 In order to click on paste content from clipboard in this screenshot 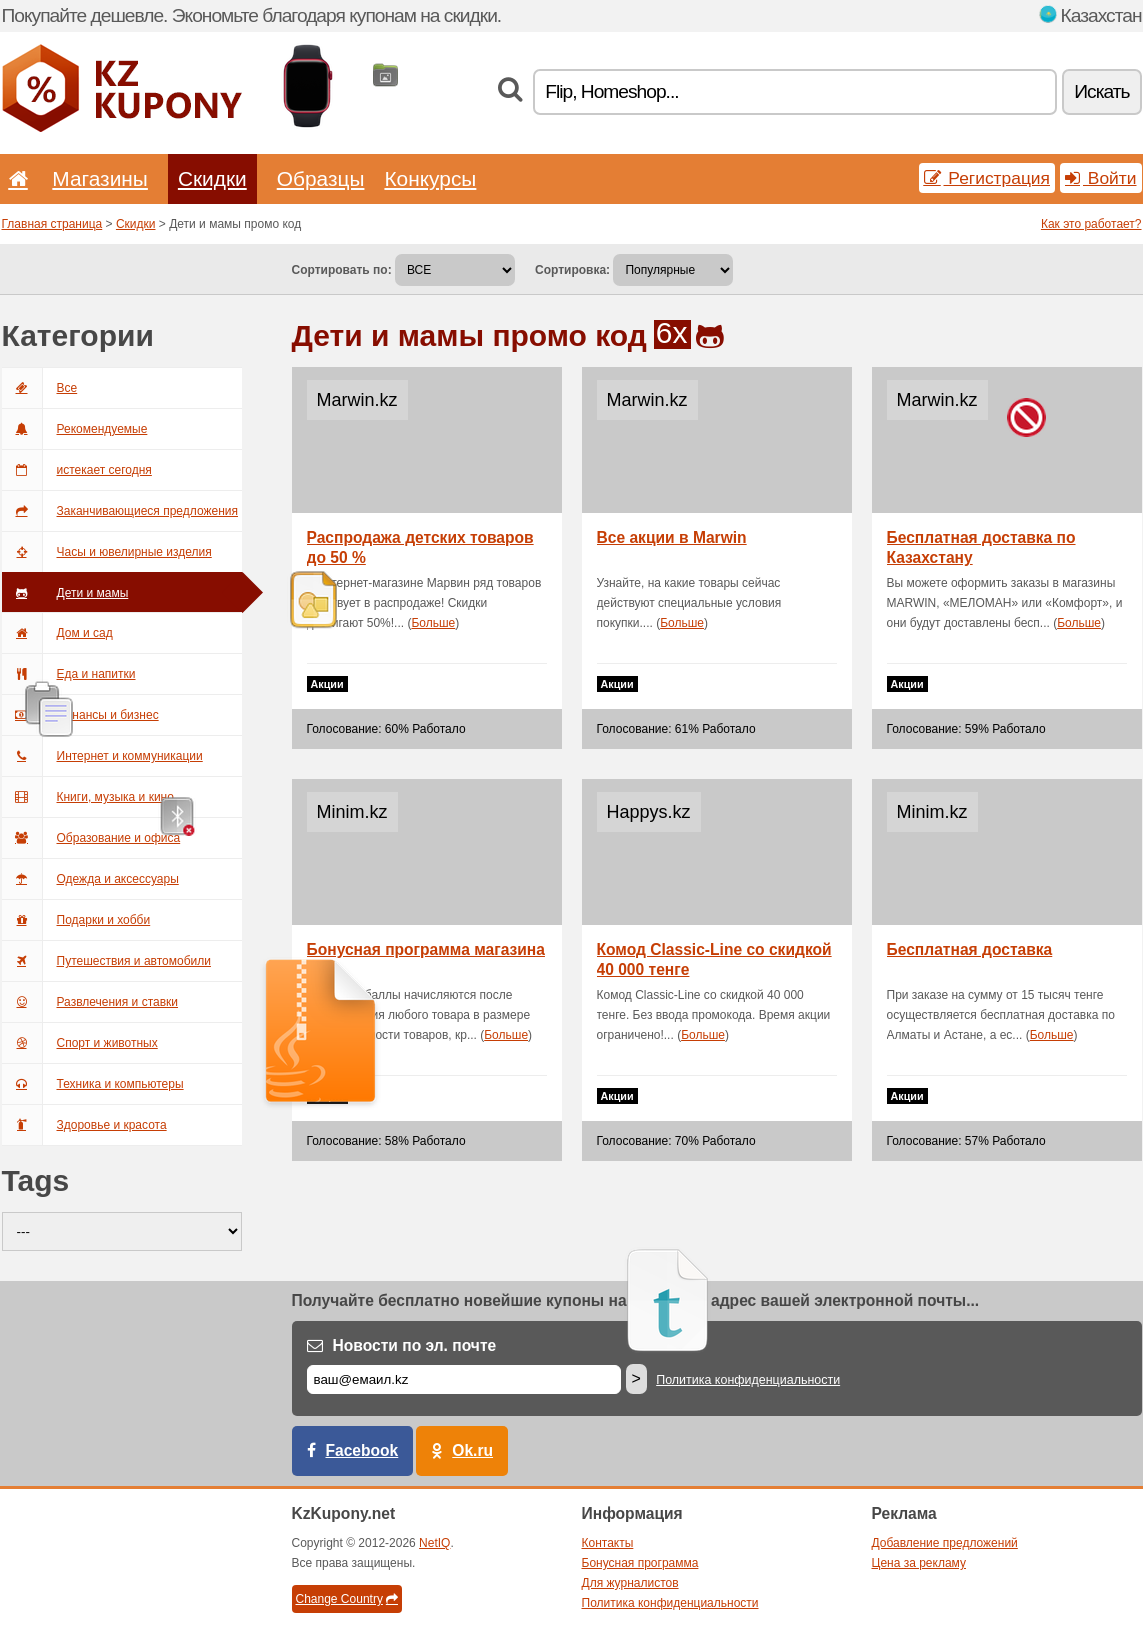, I will do `click(49, 709)`.